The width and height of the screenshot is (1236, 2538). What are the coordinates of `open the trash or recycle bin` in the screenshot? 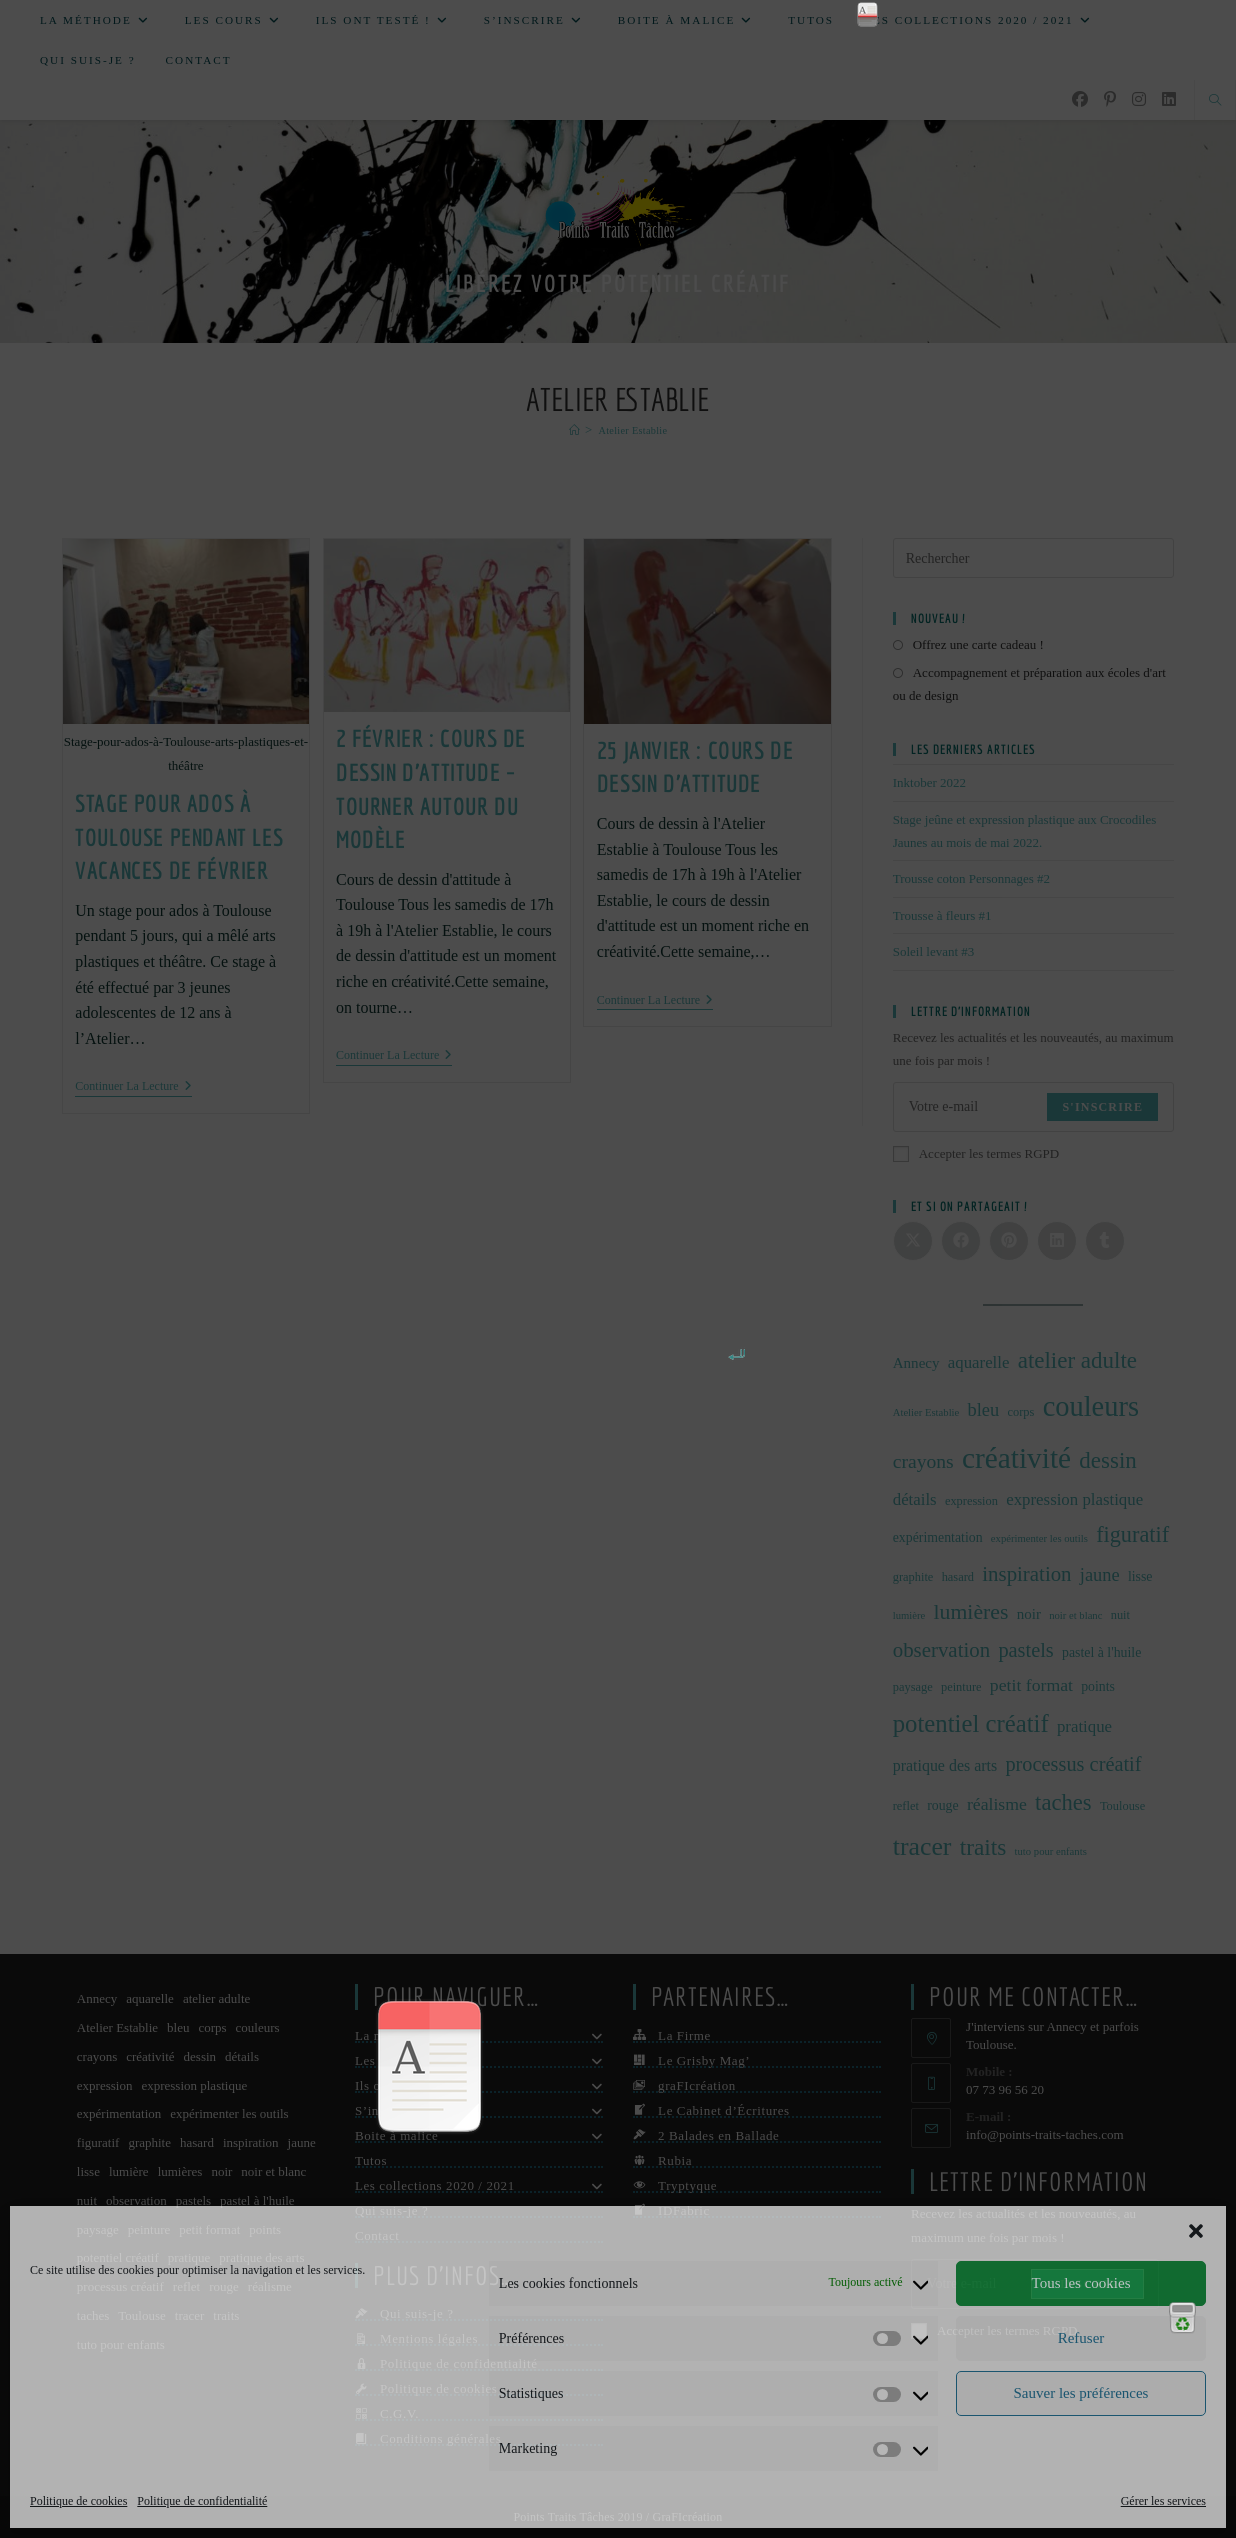 It's located at (1182, 2317).